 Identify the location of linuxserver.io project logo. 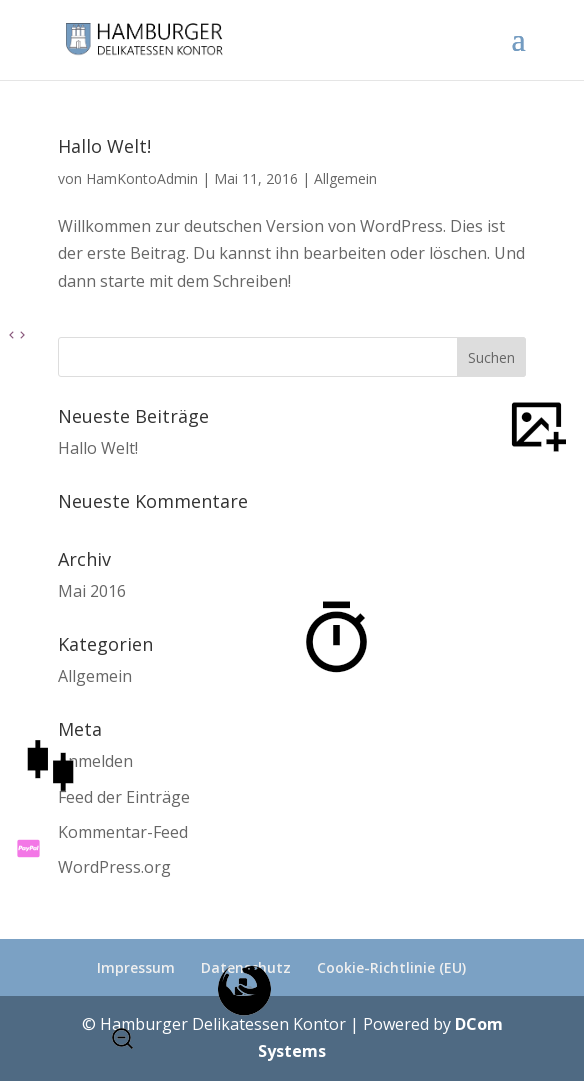
(244, 990).